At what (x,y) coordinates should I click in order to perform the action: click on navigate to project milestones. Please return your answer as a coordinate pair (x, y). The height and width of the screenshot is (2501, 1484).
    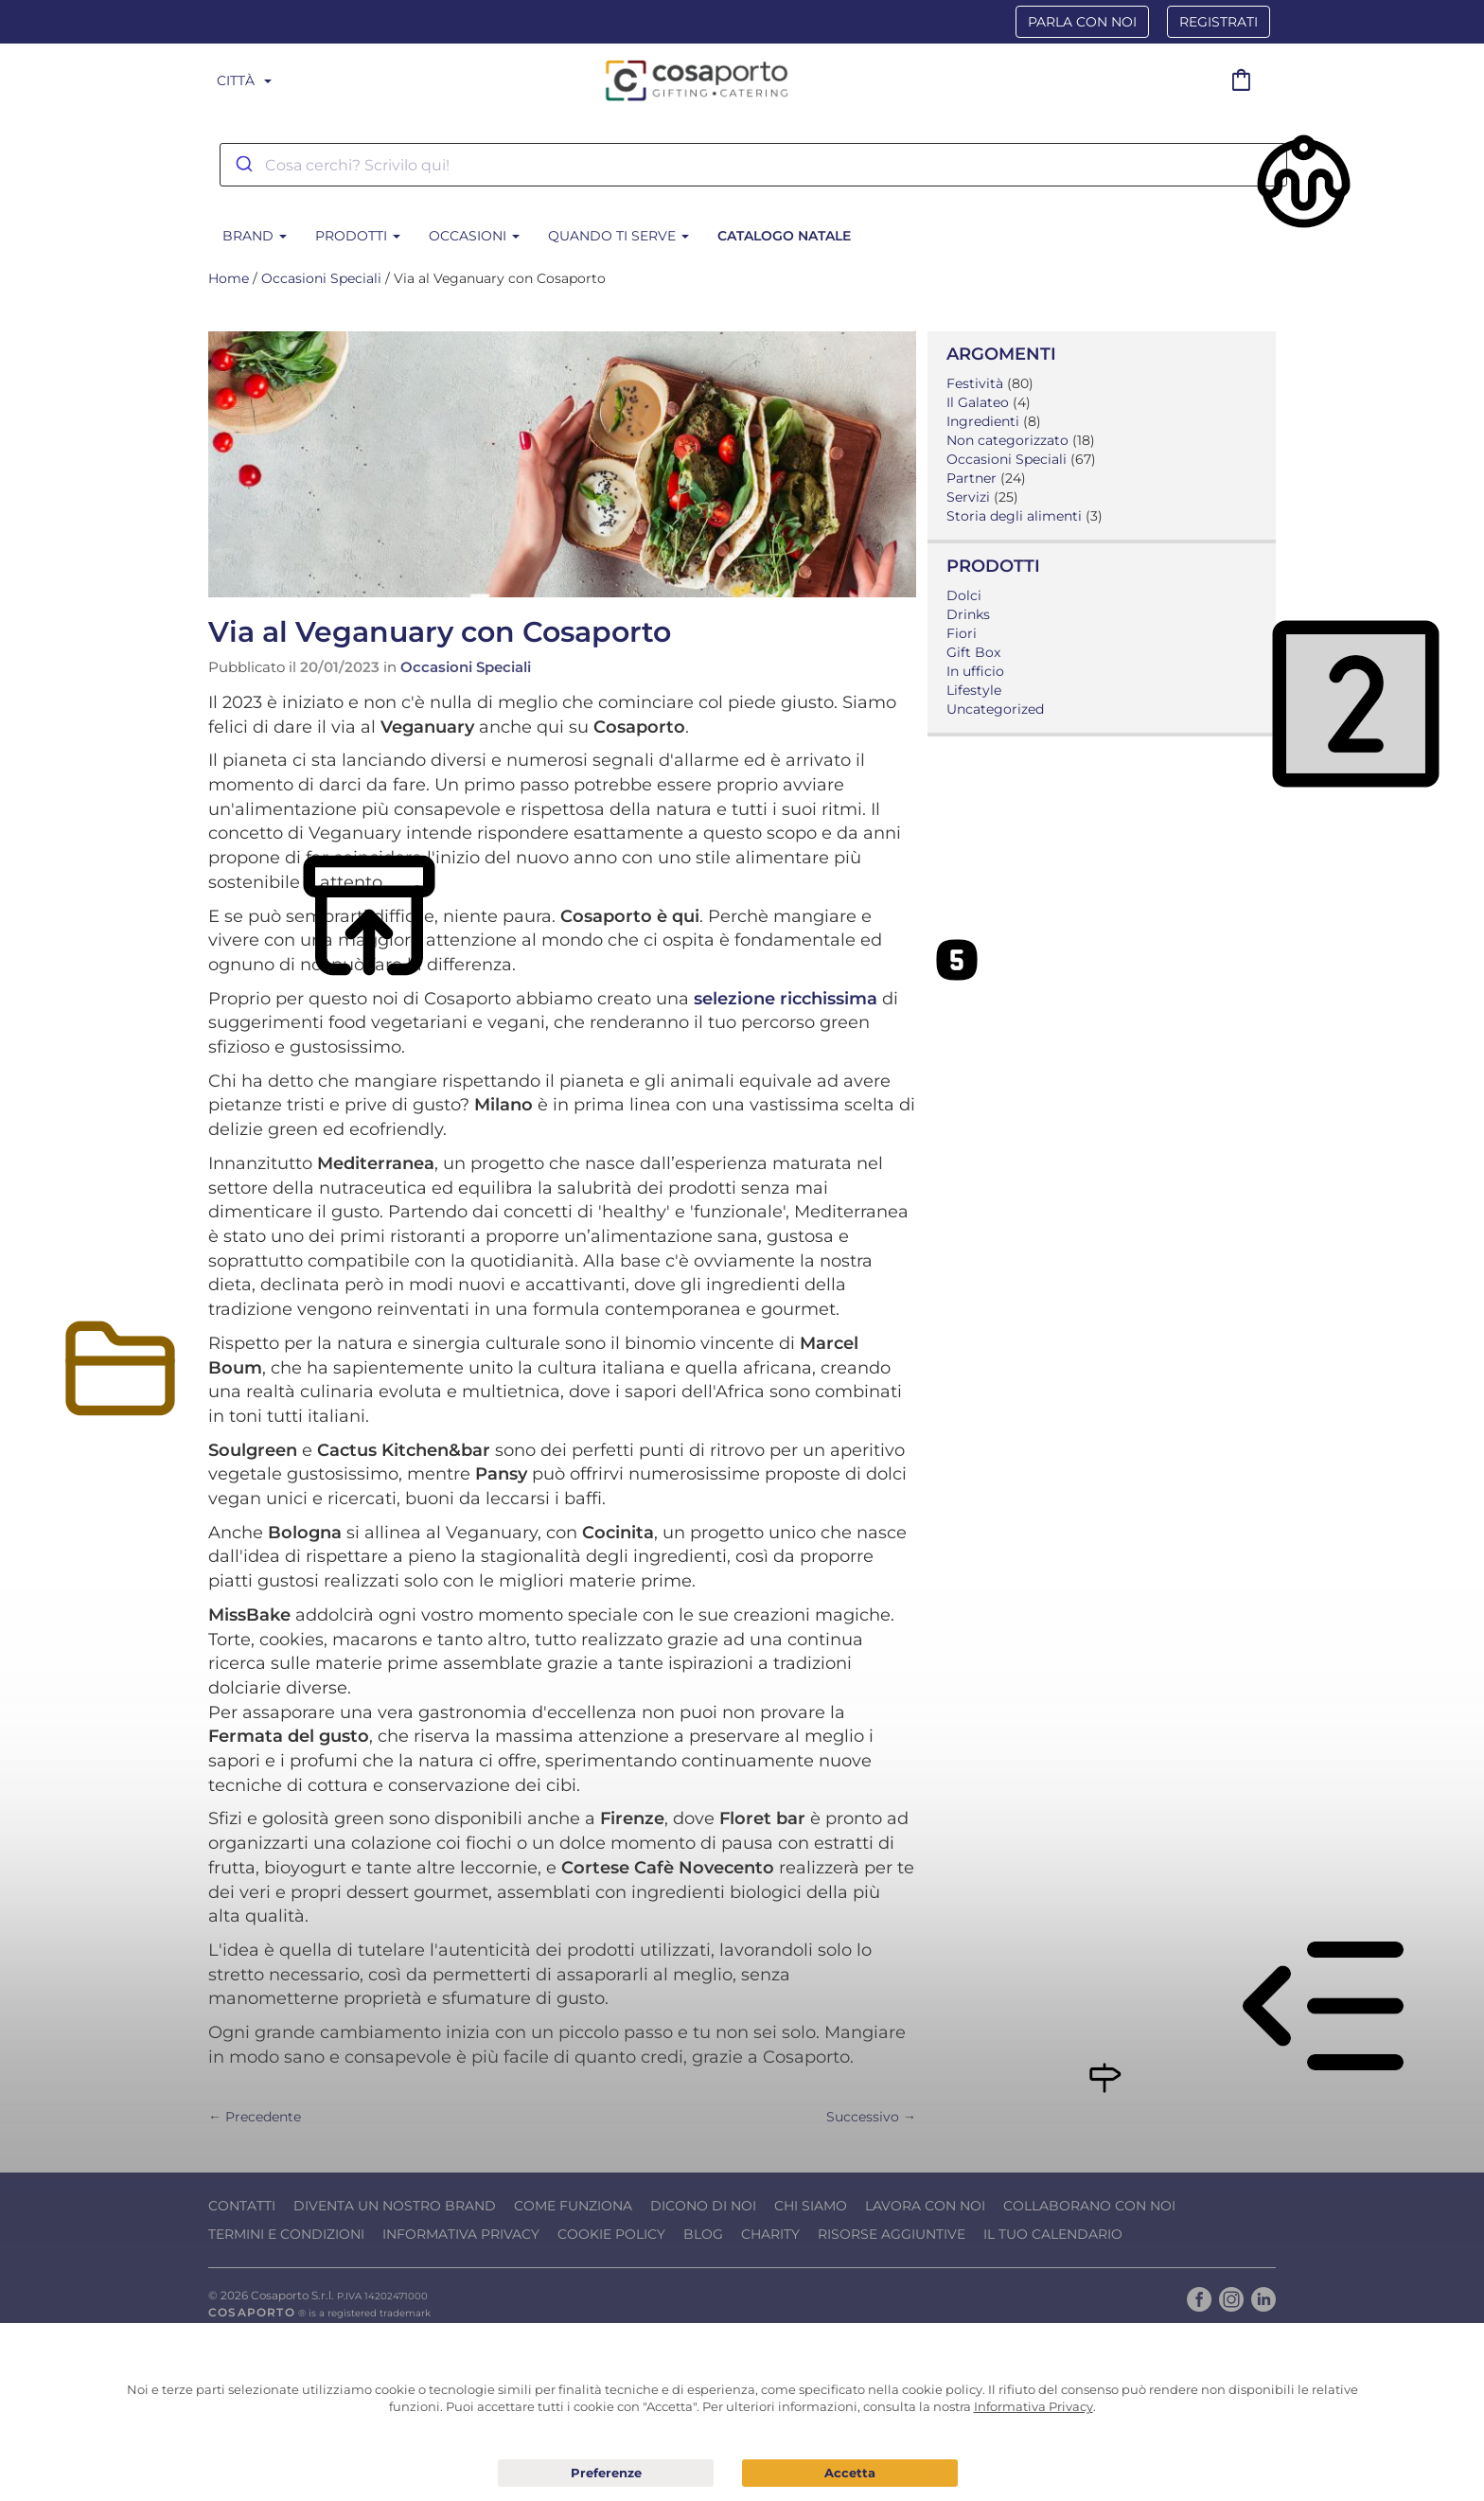
    Looking at the image, I should click on (1104, 2078).